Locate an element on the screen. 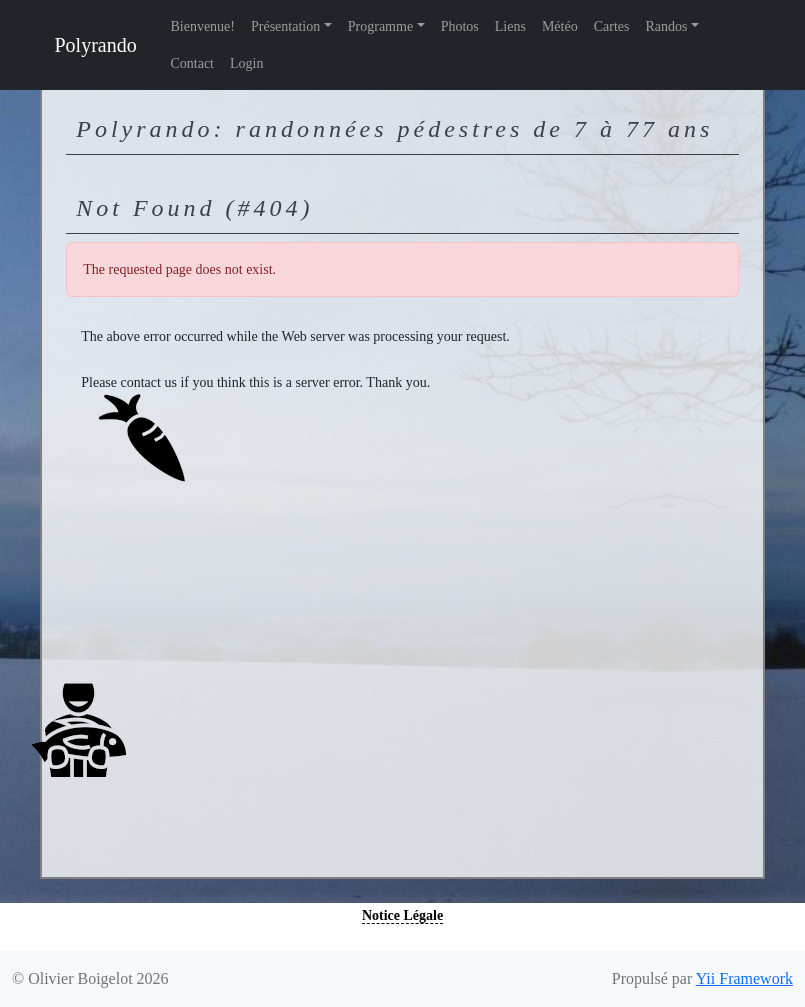 This screenshot has width=805, height=1007. indicates vegetable or produce category is located at coordinates (144, 439).